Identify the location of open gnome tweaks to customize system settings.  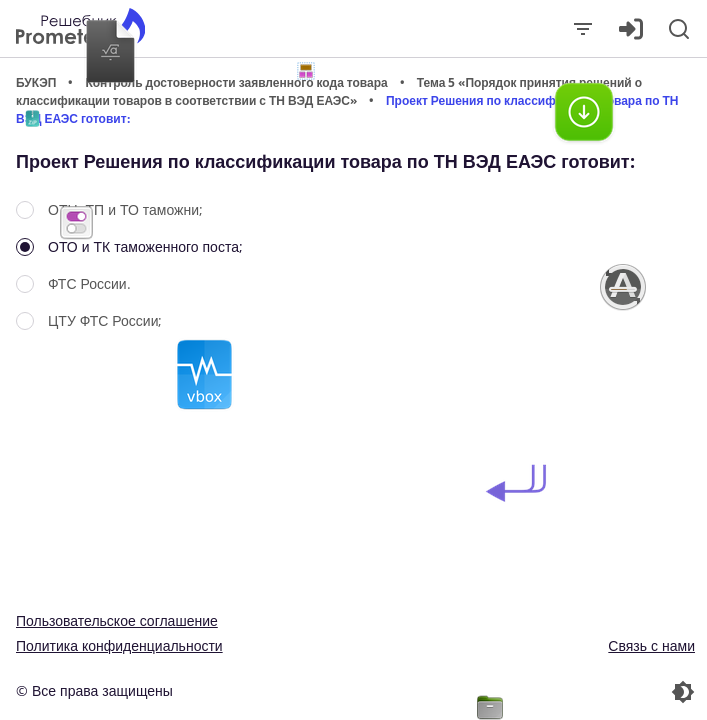
(76, 222).